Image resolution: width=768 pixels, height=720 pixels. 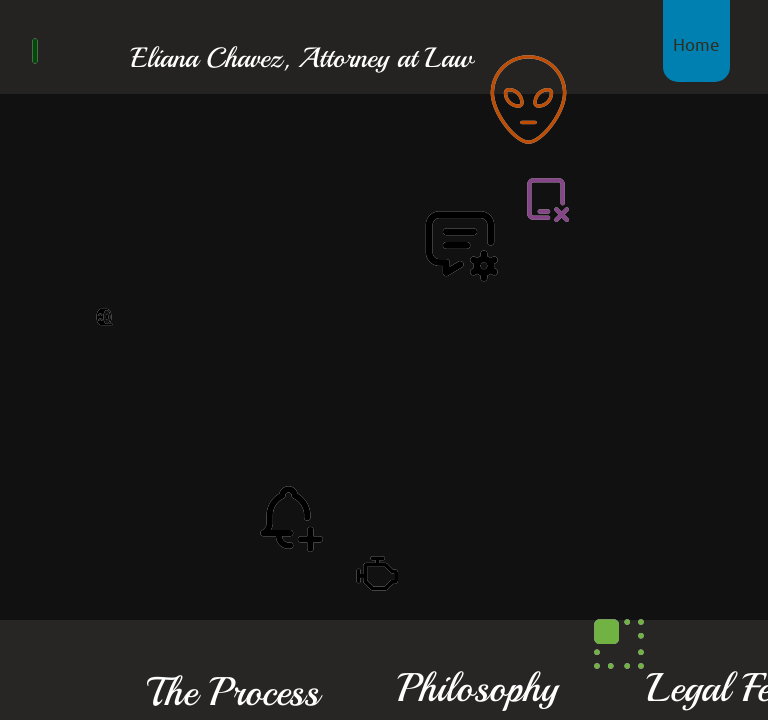 I want to click on disconnect or remove iPad device, so click(x=546, y=199).